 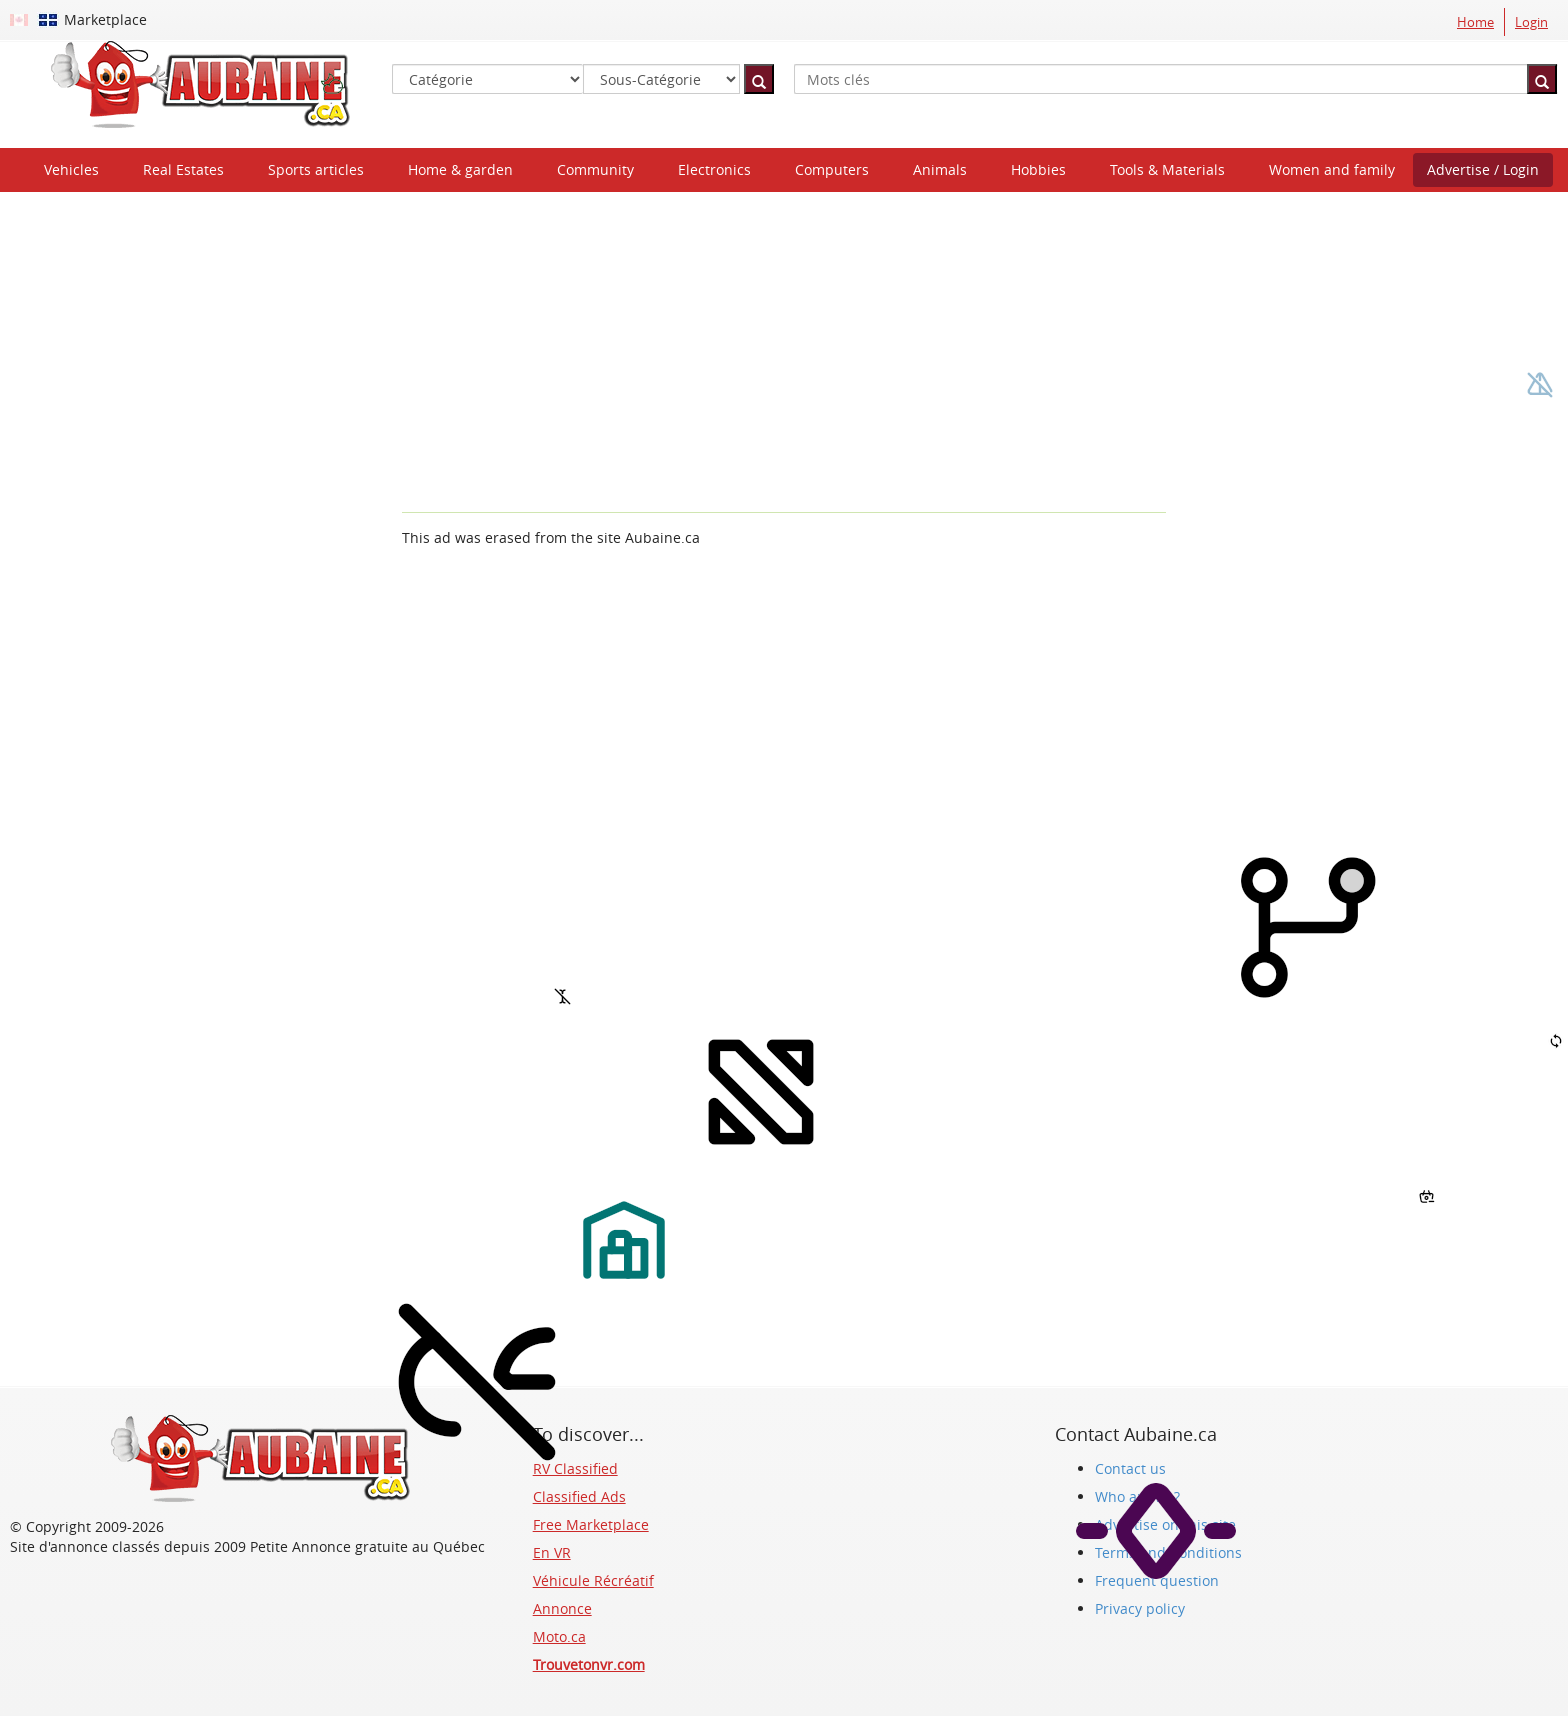 I want to click on hide details or additional information, so click(x=1540, y=385).